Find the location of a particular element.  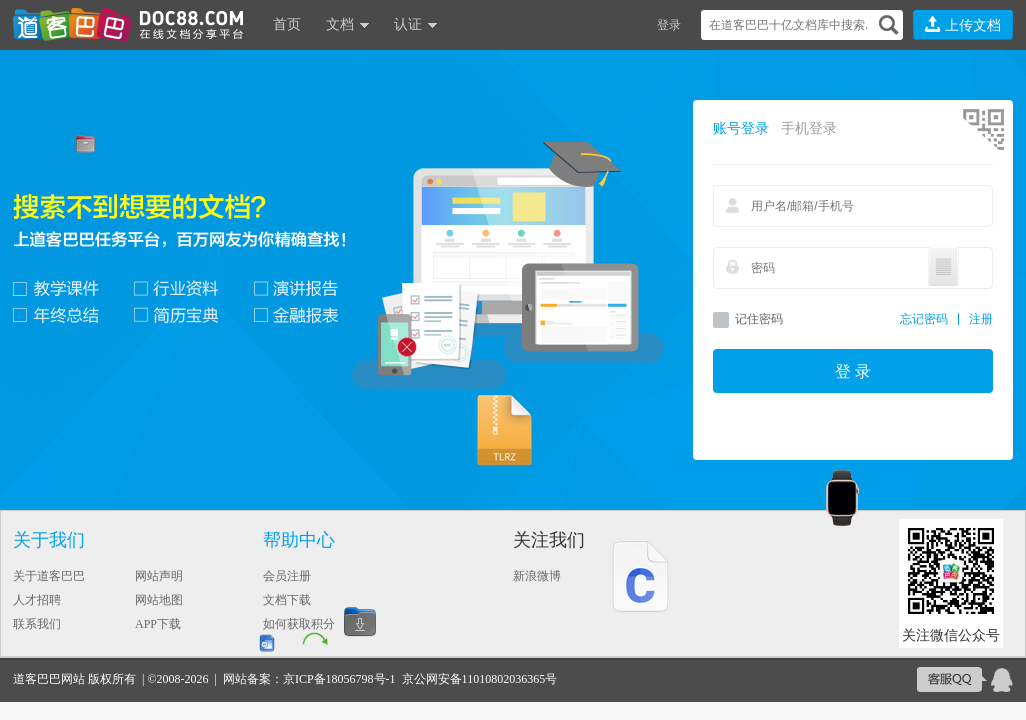

redo the last undone action is located at coordinates (314, 638).